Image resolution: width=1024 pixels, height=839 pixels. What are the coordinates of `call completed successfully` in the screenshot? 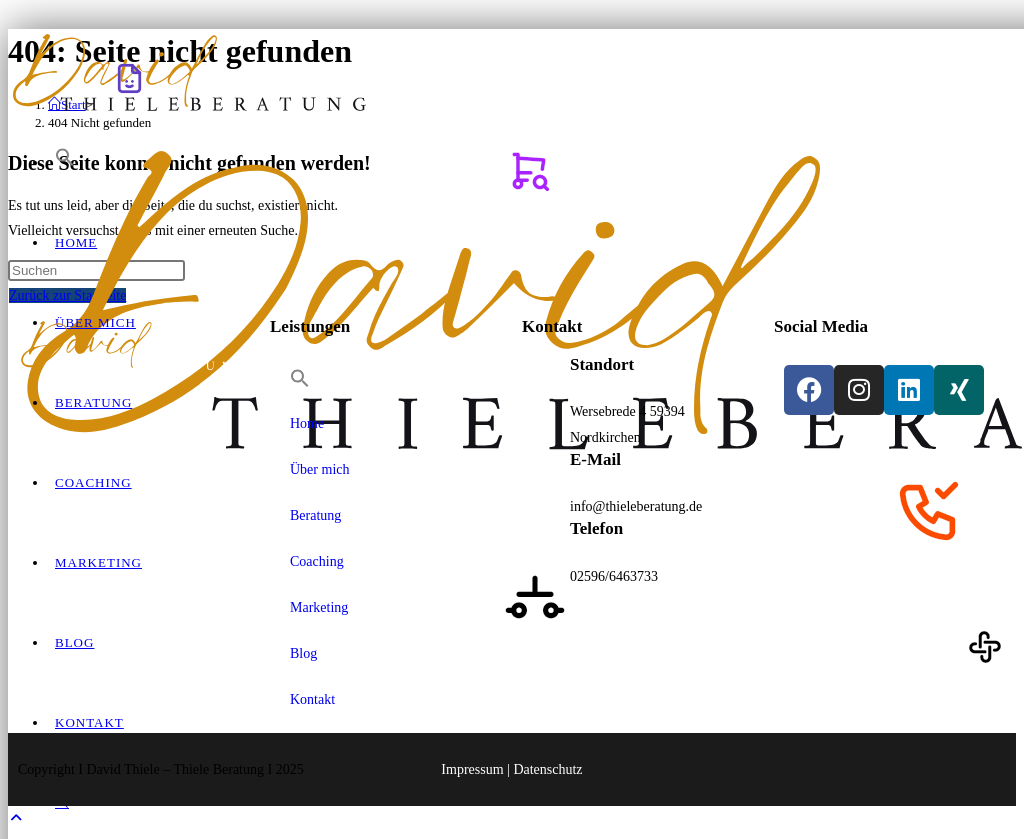 It's located at (929, 511).